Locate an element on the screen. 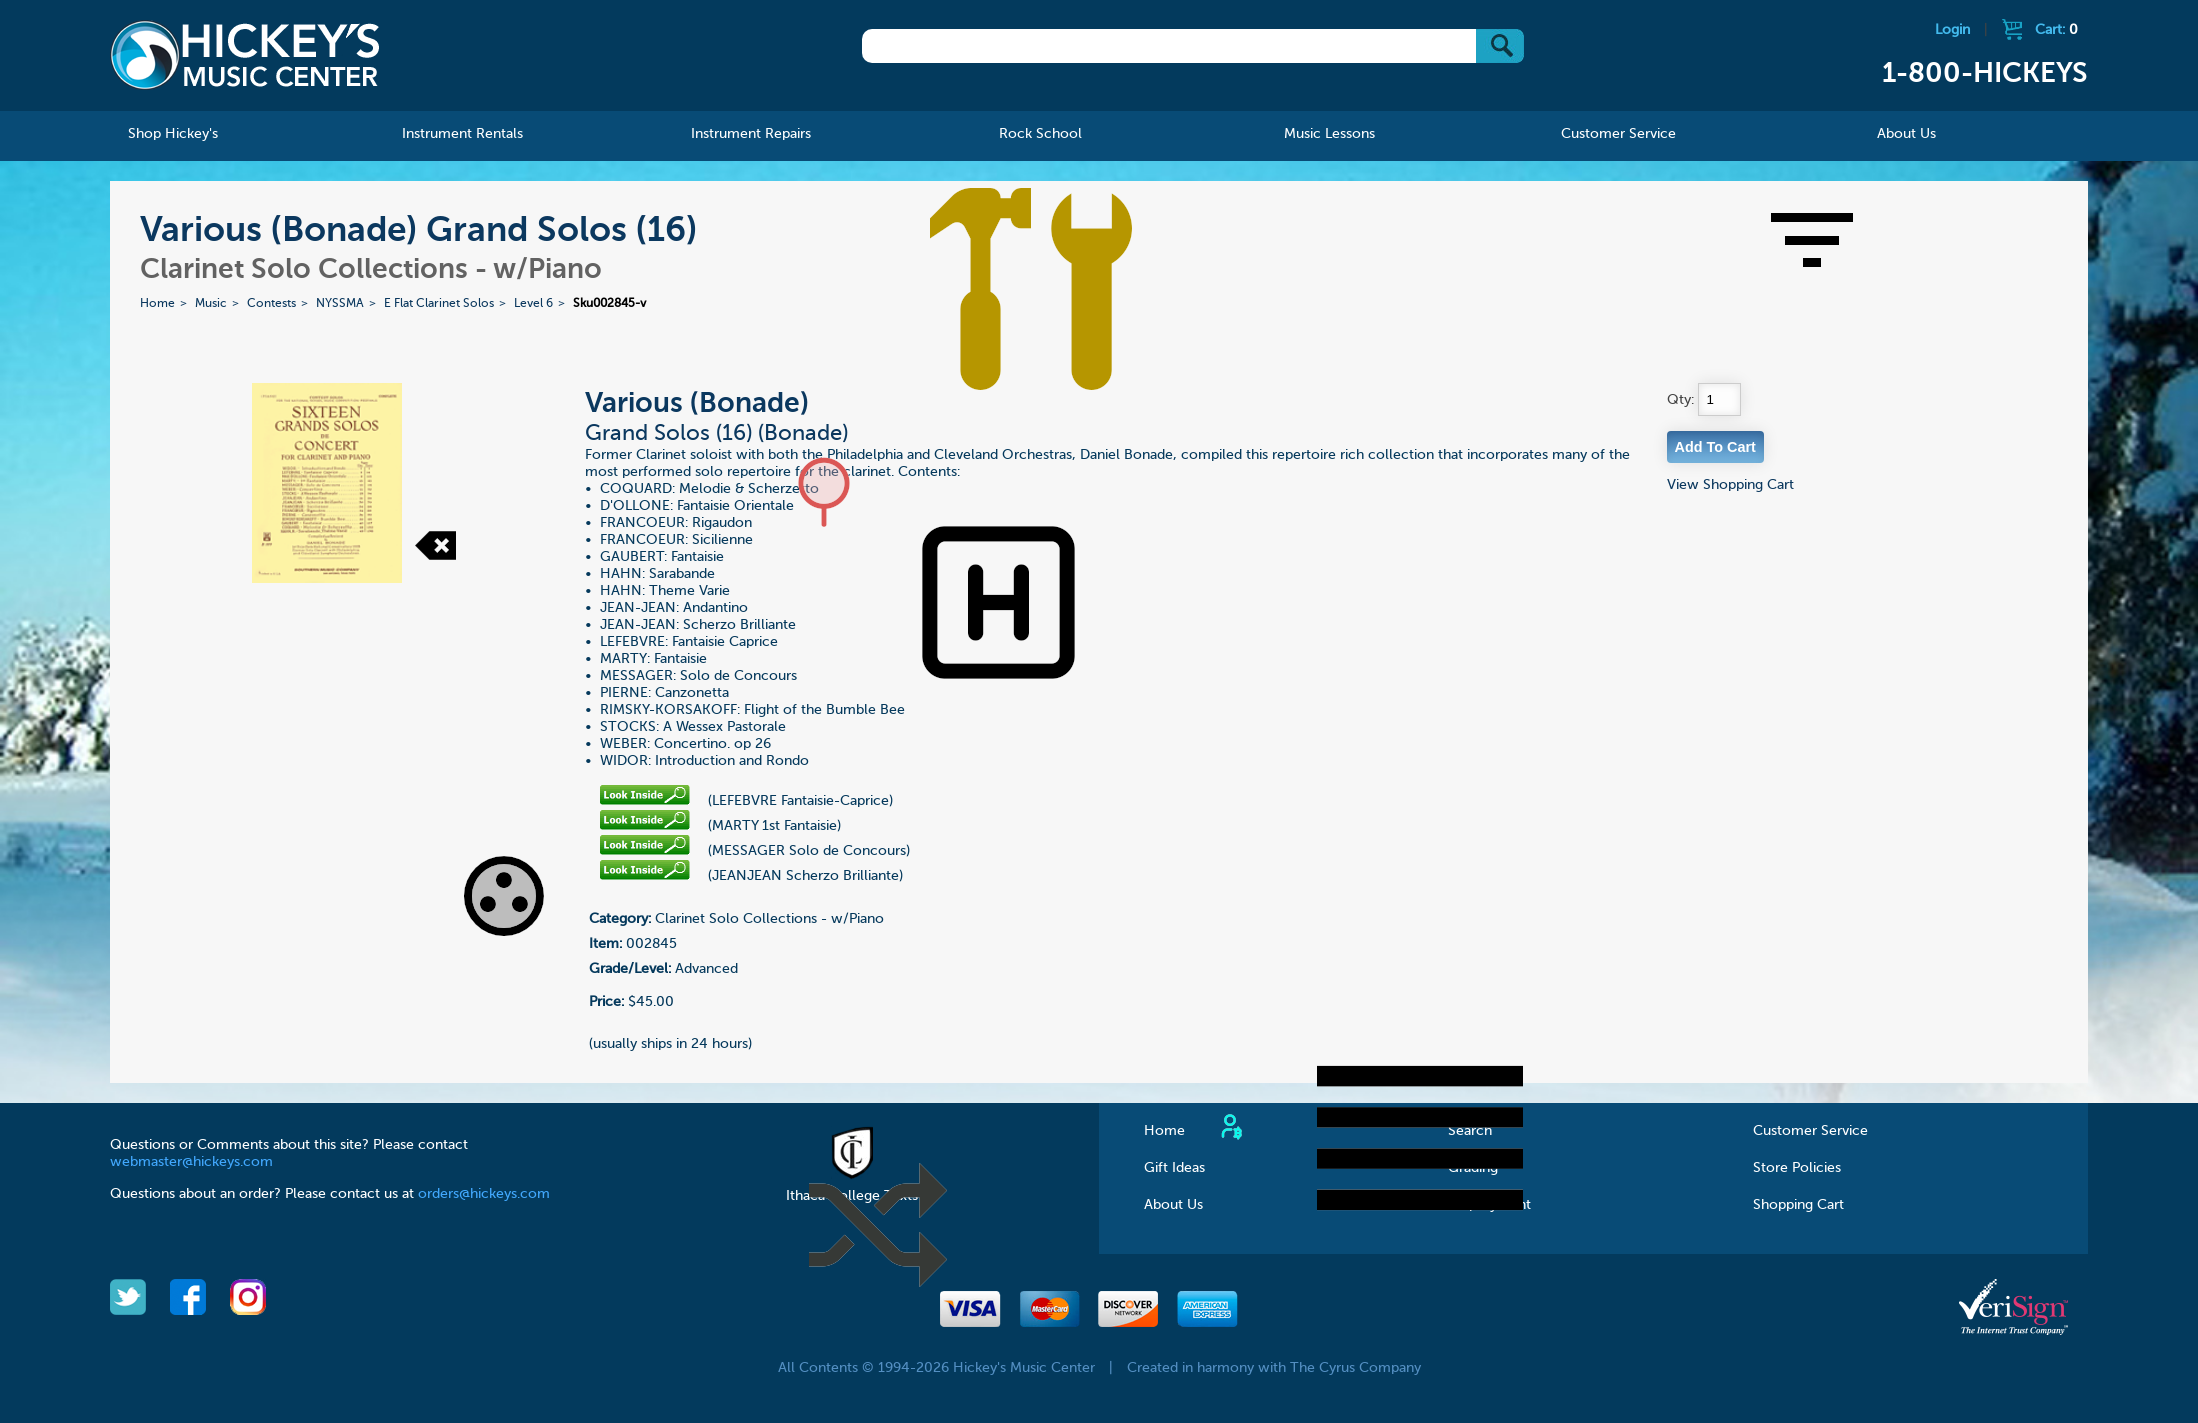 The width and height of the screenshot is (2198, 1423). access settings or configuration options is located at coordinates (1031, 289).